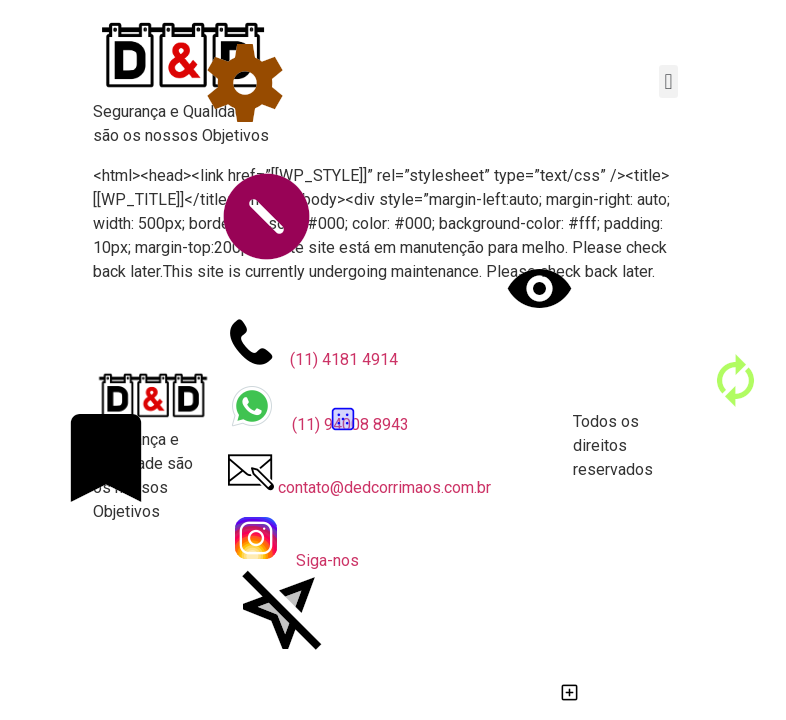 The width and height of the screenshot is (786, 720). I want to click on indicates a prohibited or forbidden action, so click(266, 216).